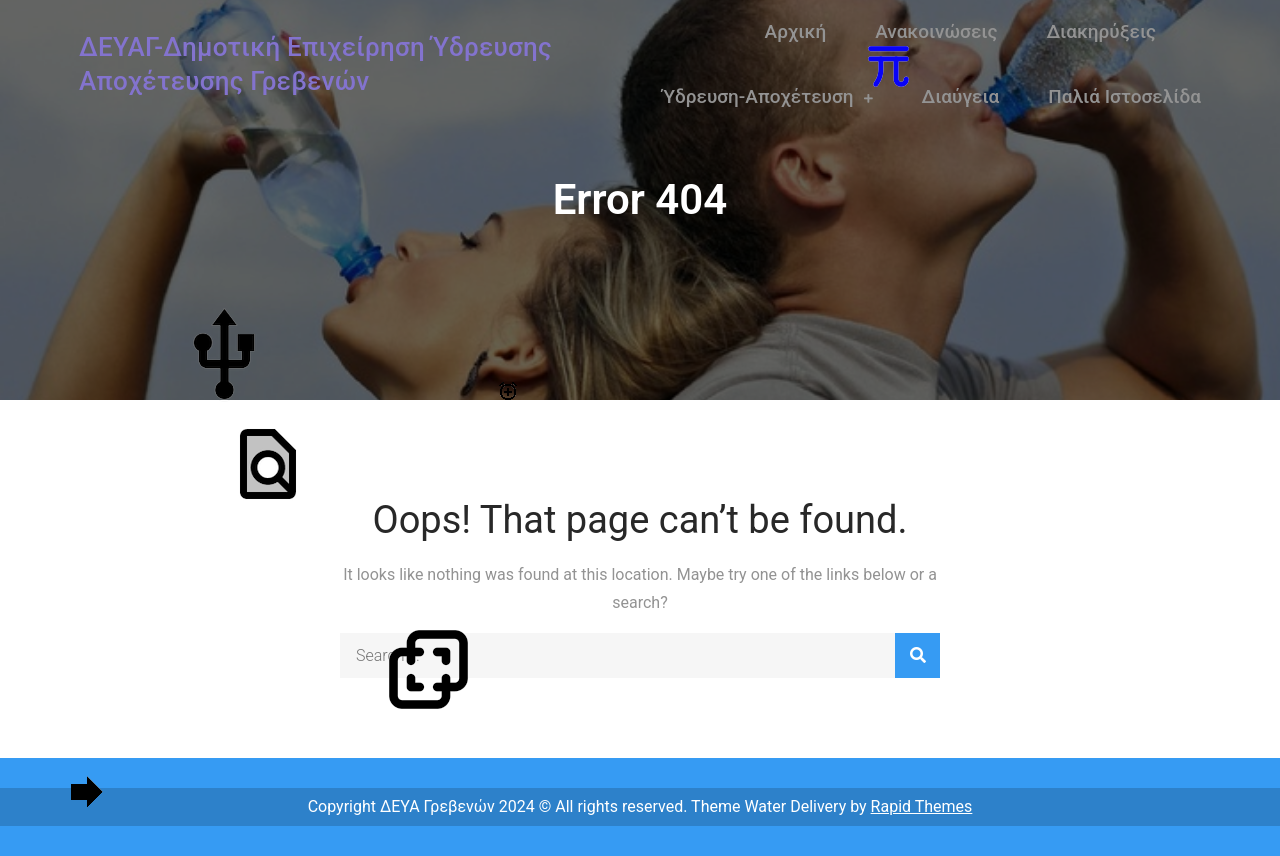 The image size is (1280, 856). I want to click on apply layer difference blend mode, so click(428, 669).